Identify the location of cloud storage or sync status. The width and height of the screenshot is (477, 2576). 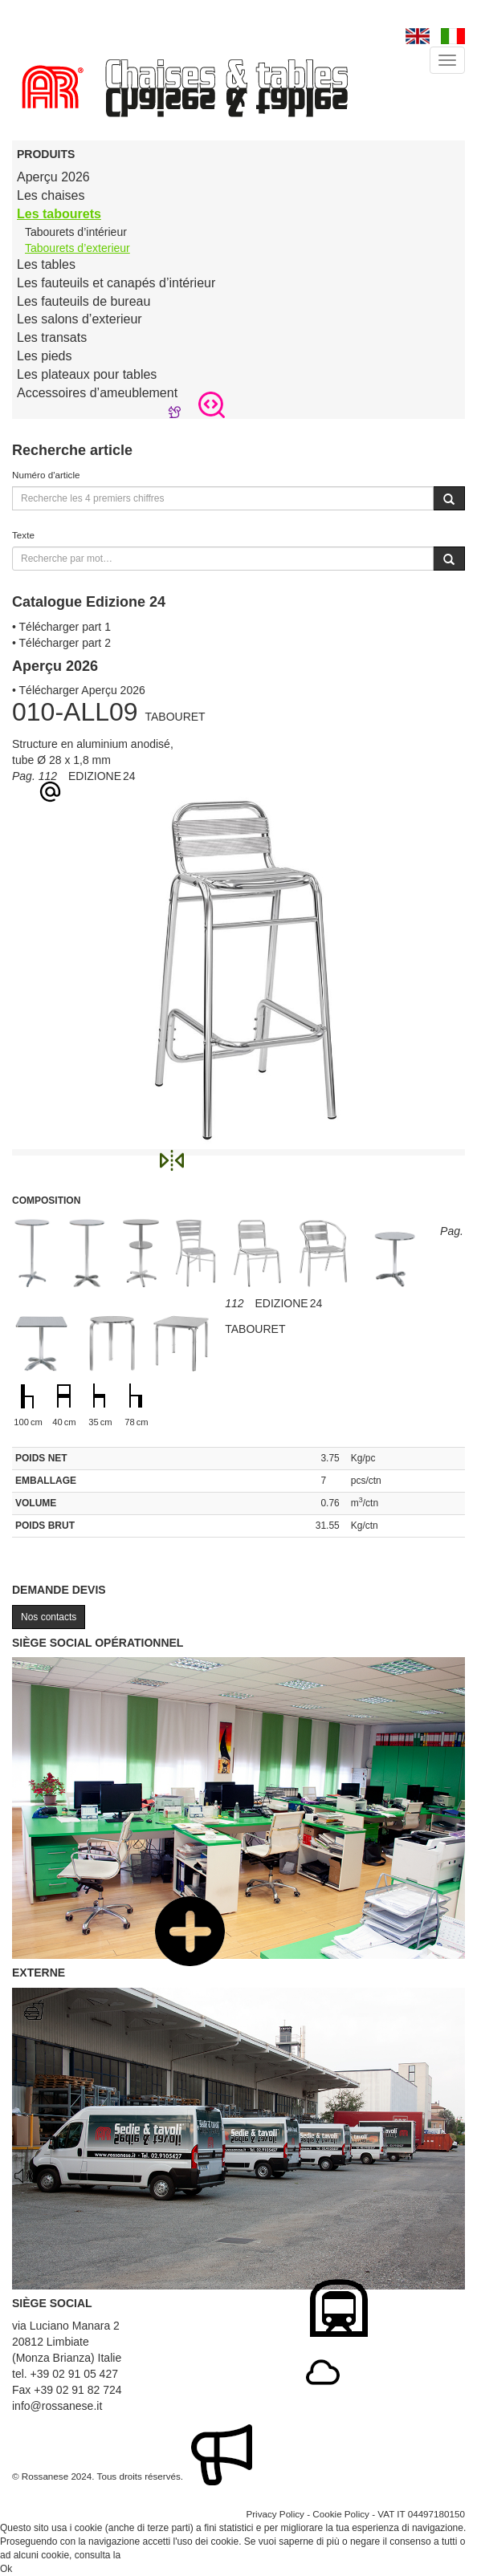
(323, 2372).